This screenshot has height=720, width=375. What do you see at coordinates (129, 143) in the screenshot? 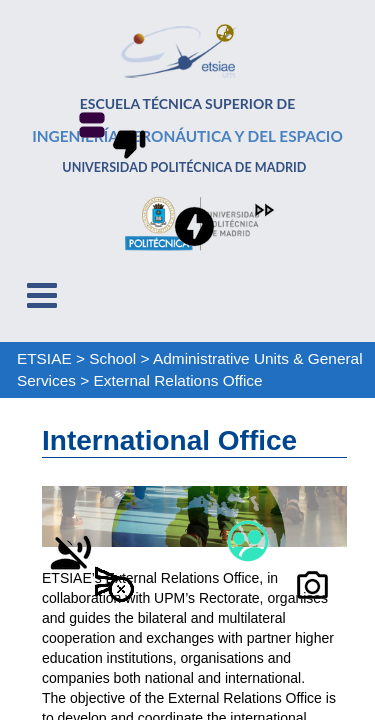
I see `dislike or downvote content` at bounding box center [129, 143].